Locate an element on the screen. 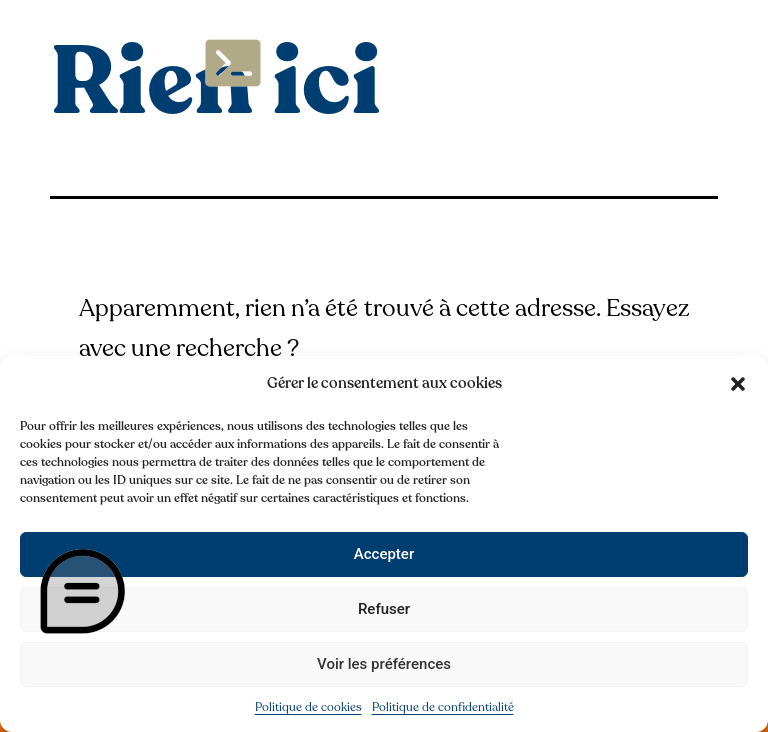 The width and height of the screenshot is (768, 732). open command line terminal is located at coordinates (233, 63).